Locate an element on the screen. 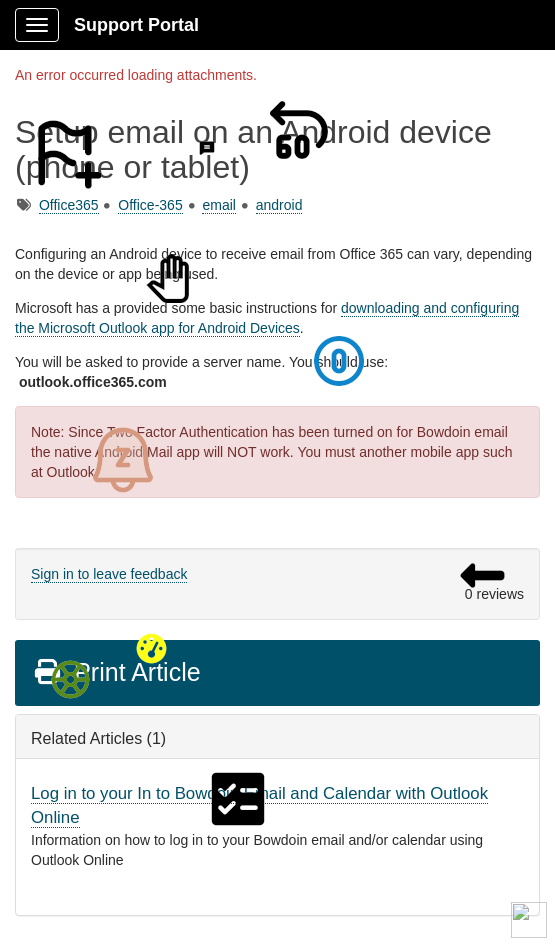  add a new flag or bookmark is located at coordinates (65, 152).